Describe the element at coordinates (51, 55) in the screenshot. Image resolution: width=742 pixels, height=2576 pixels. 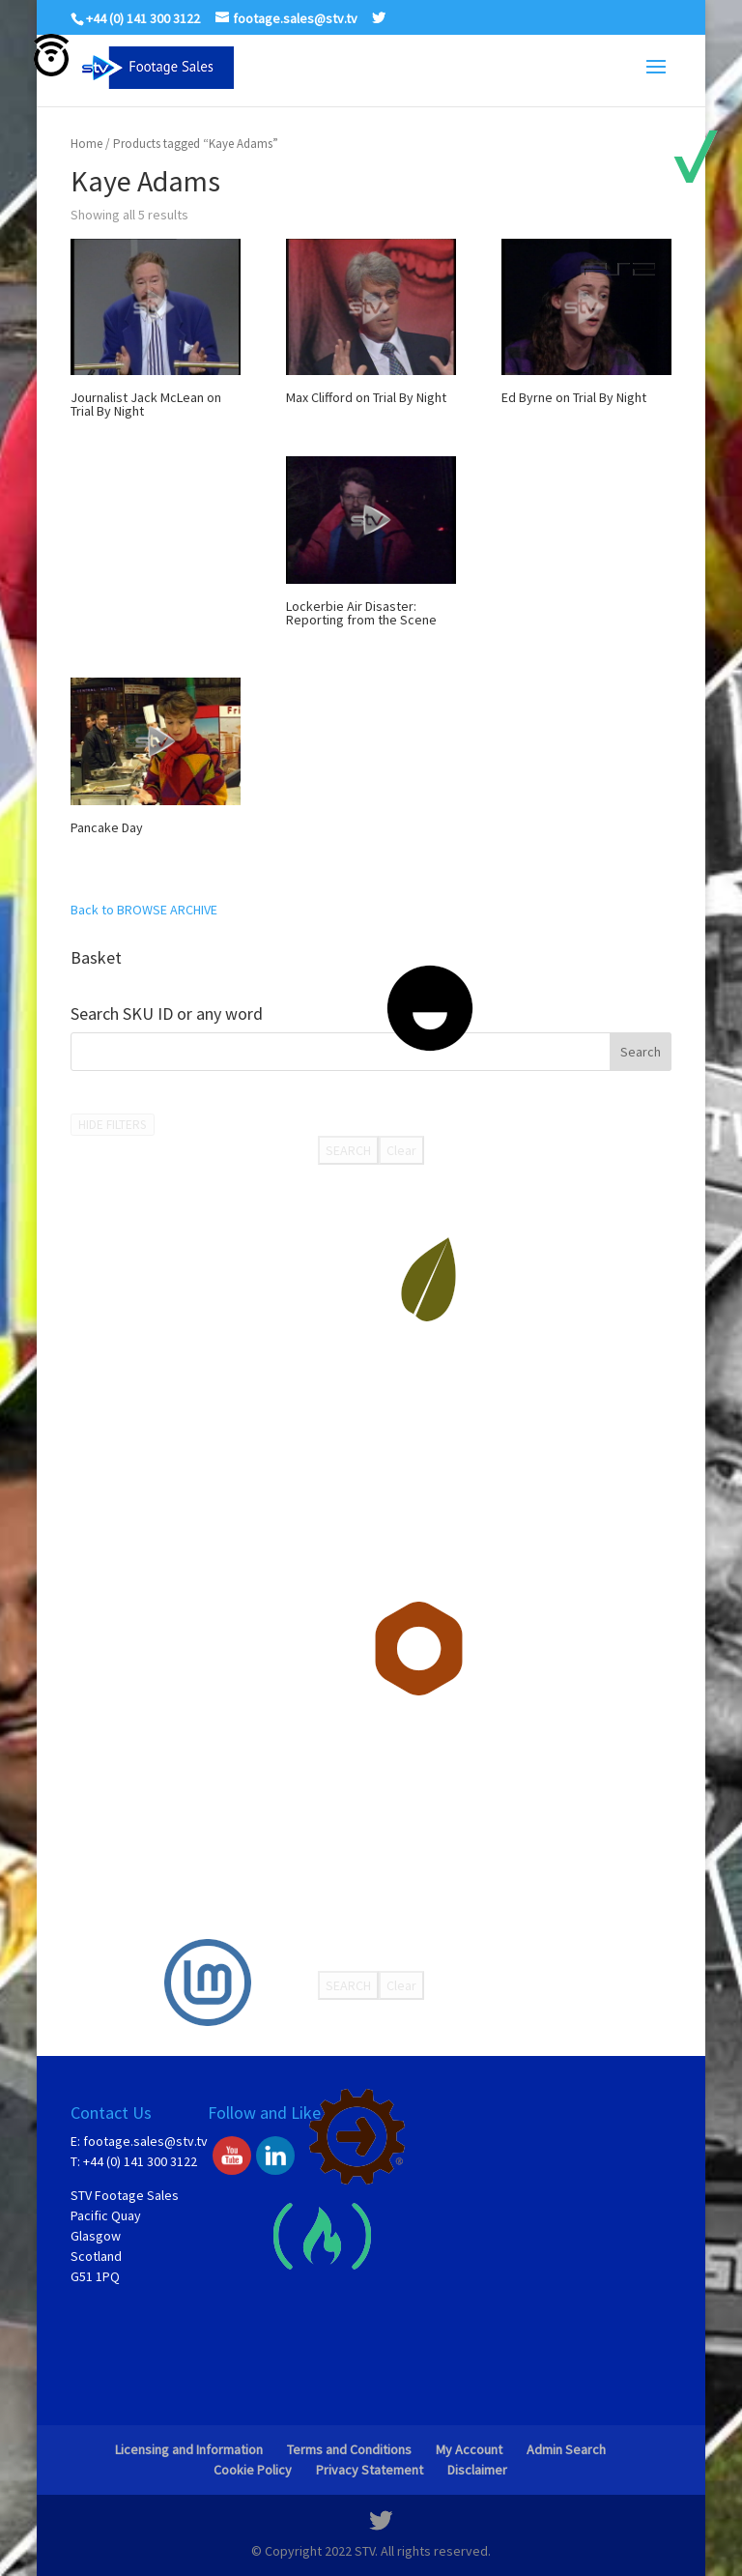
I see `OpenWrt router firmware logo` at that location.